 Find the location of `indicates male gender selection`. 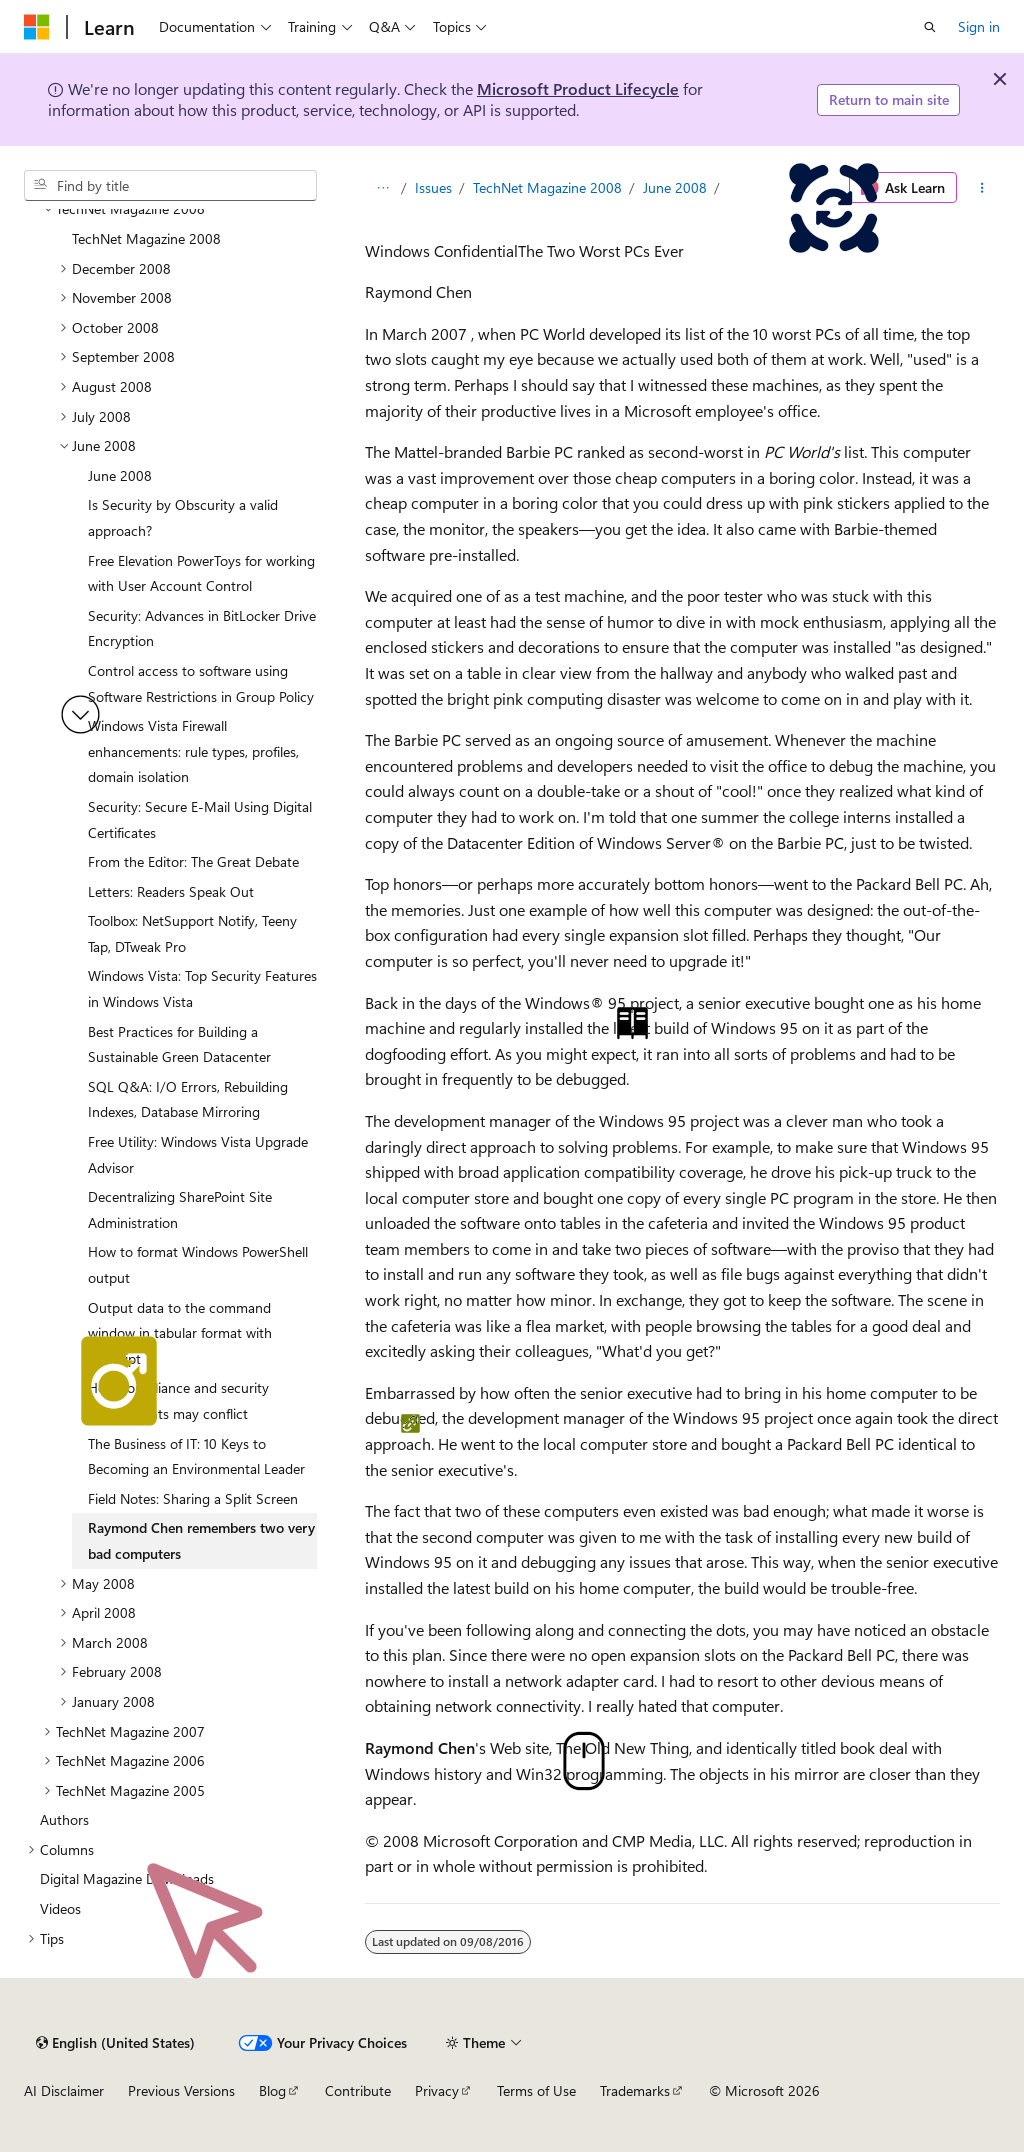

indicates male gender selection is located at coordinates (119, 1381).